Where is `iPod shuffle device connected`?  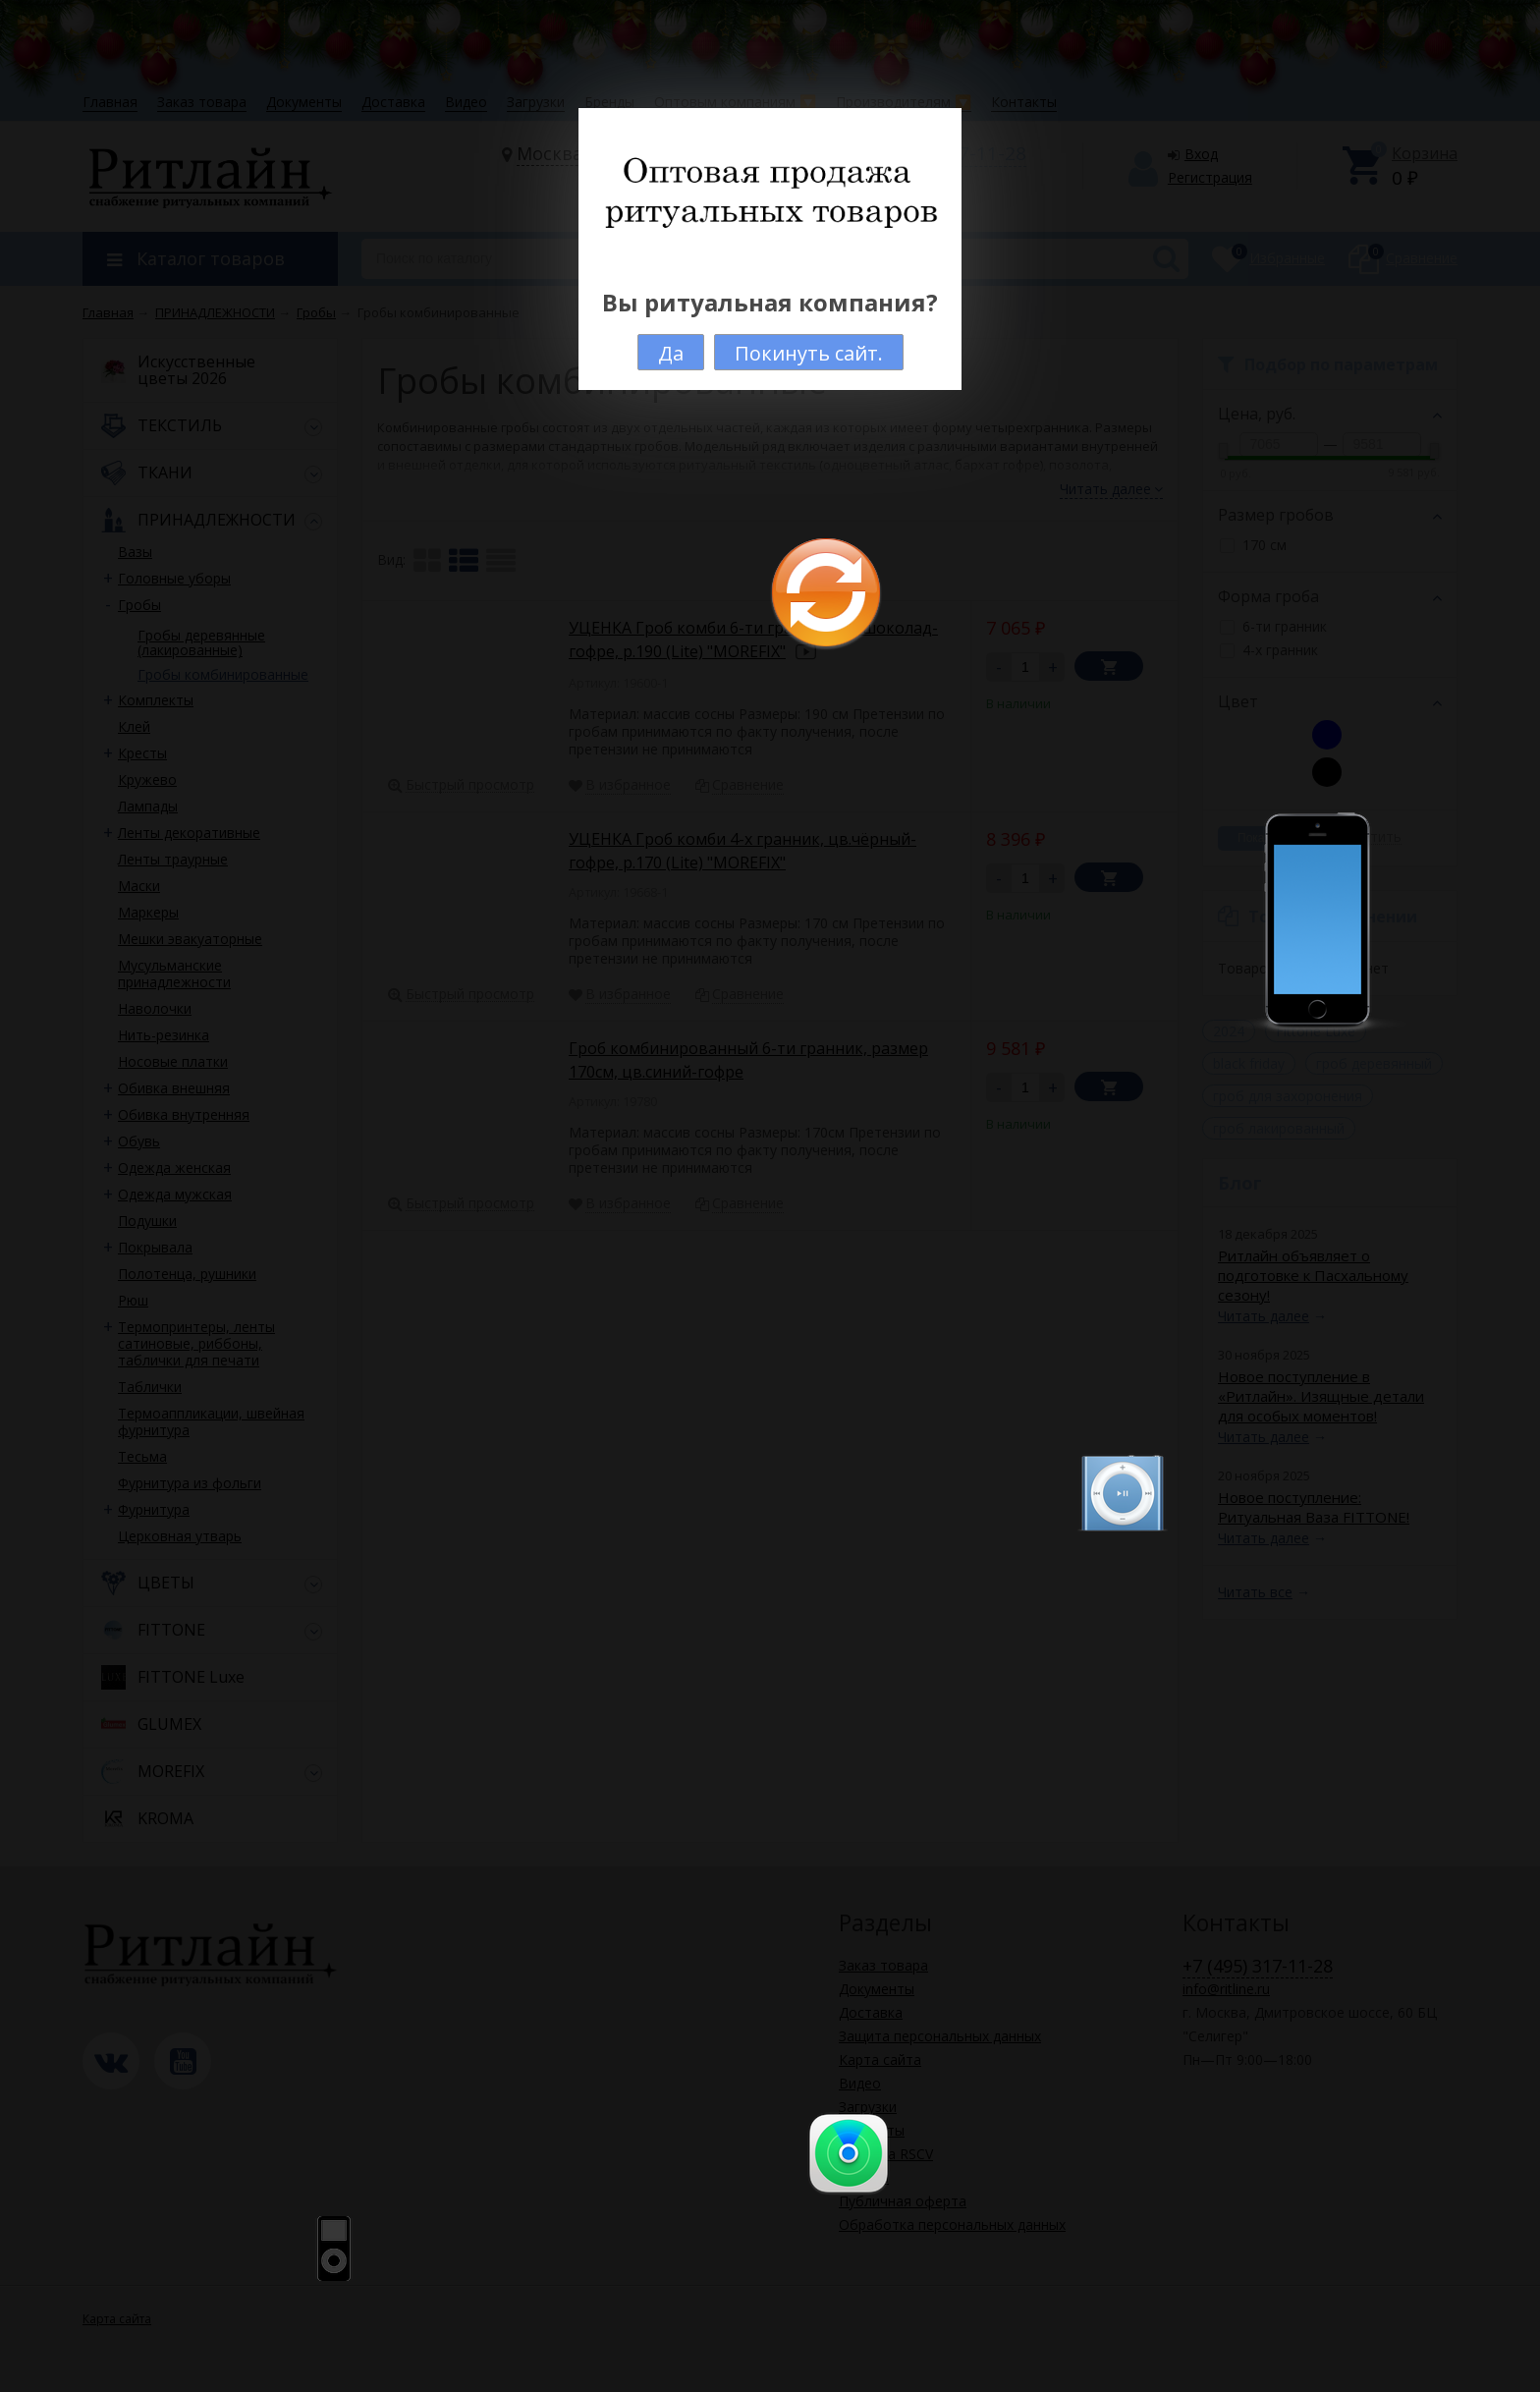
iPod shuffle device connected is located at coordinates (1123, 1493).